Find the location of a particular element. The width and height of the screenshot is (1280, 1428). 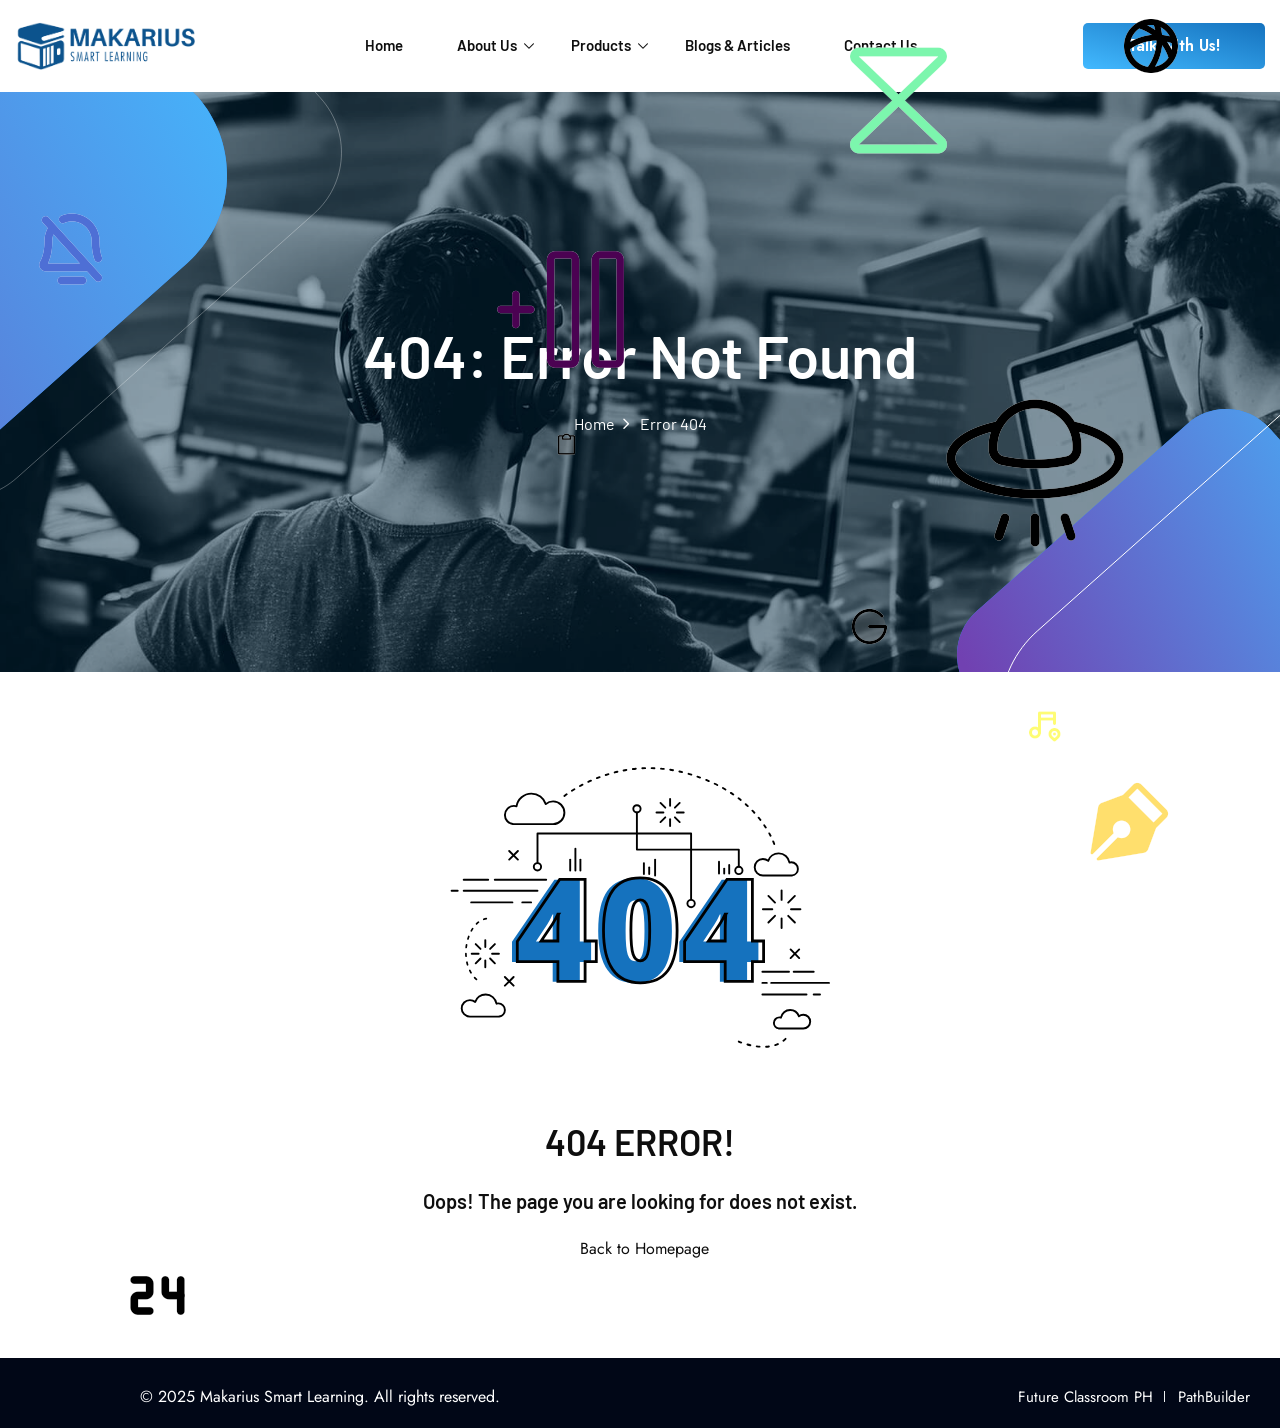

view music tagged with a location is located at coordinates (1044, 725).